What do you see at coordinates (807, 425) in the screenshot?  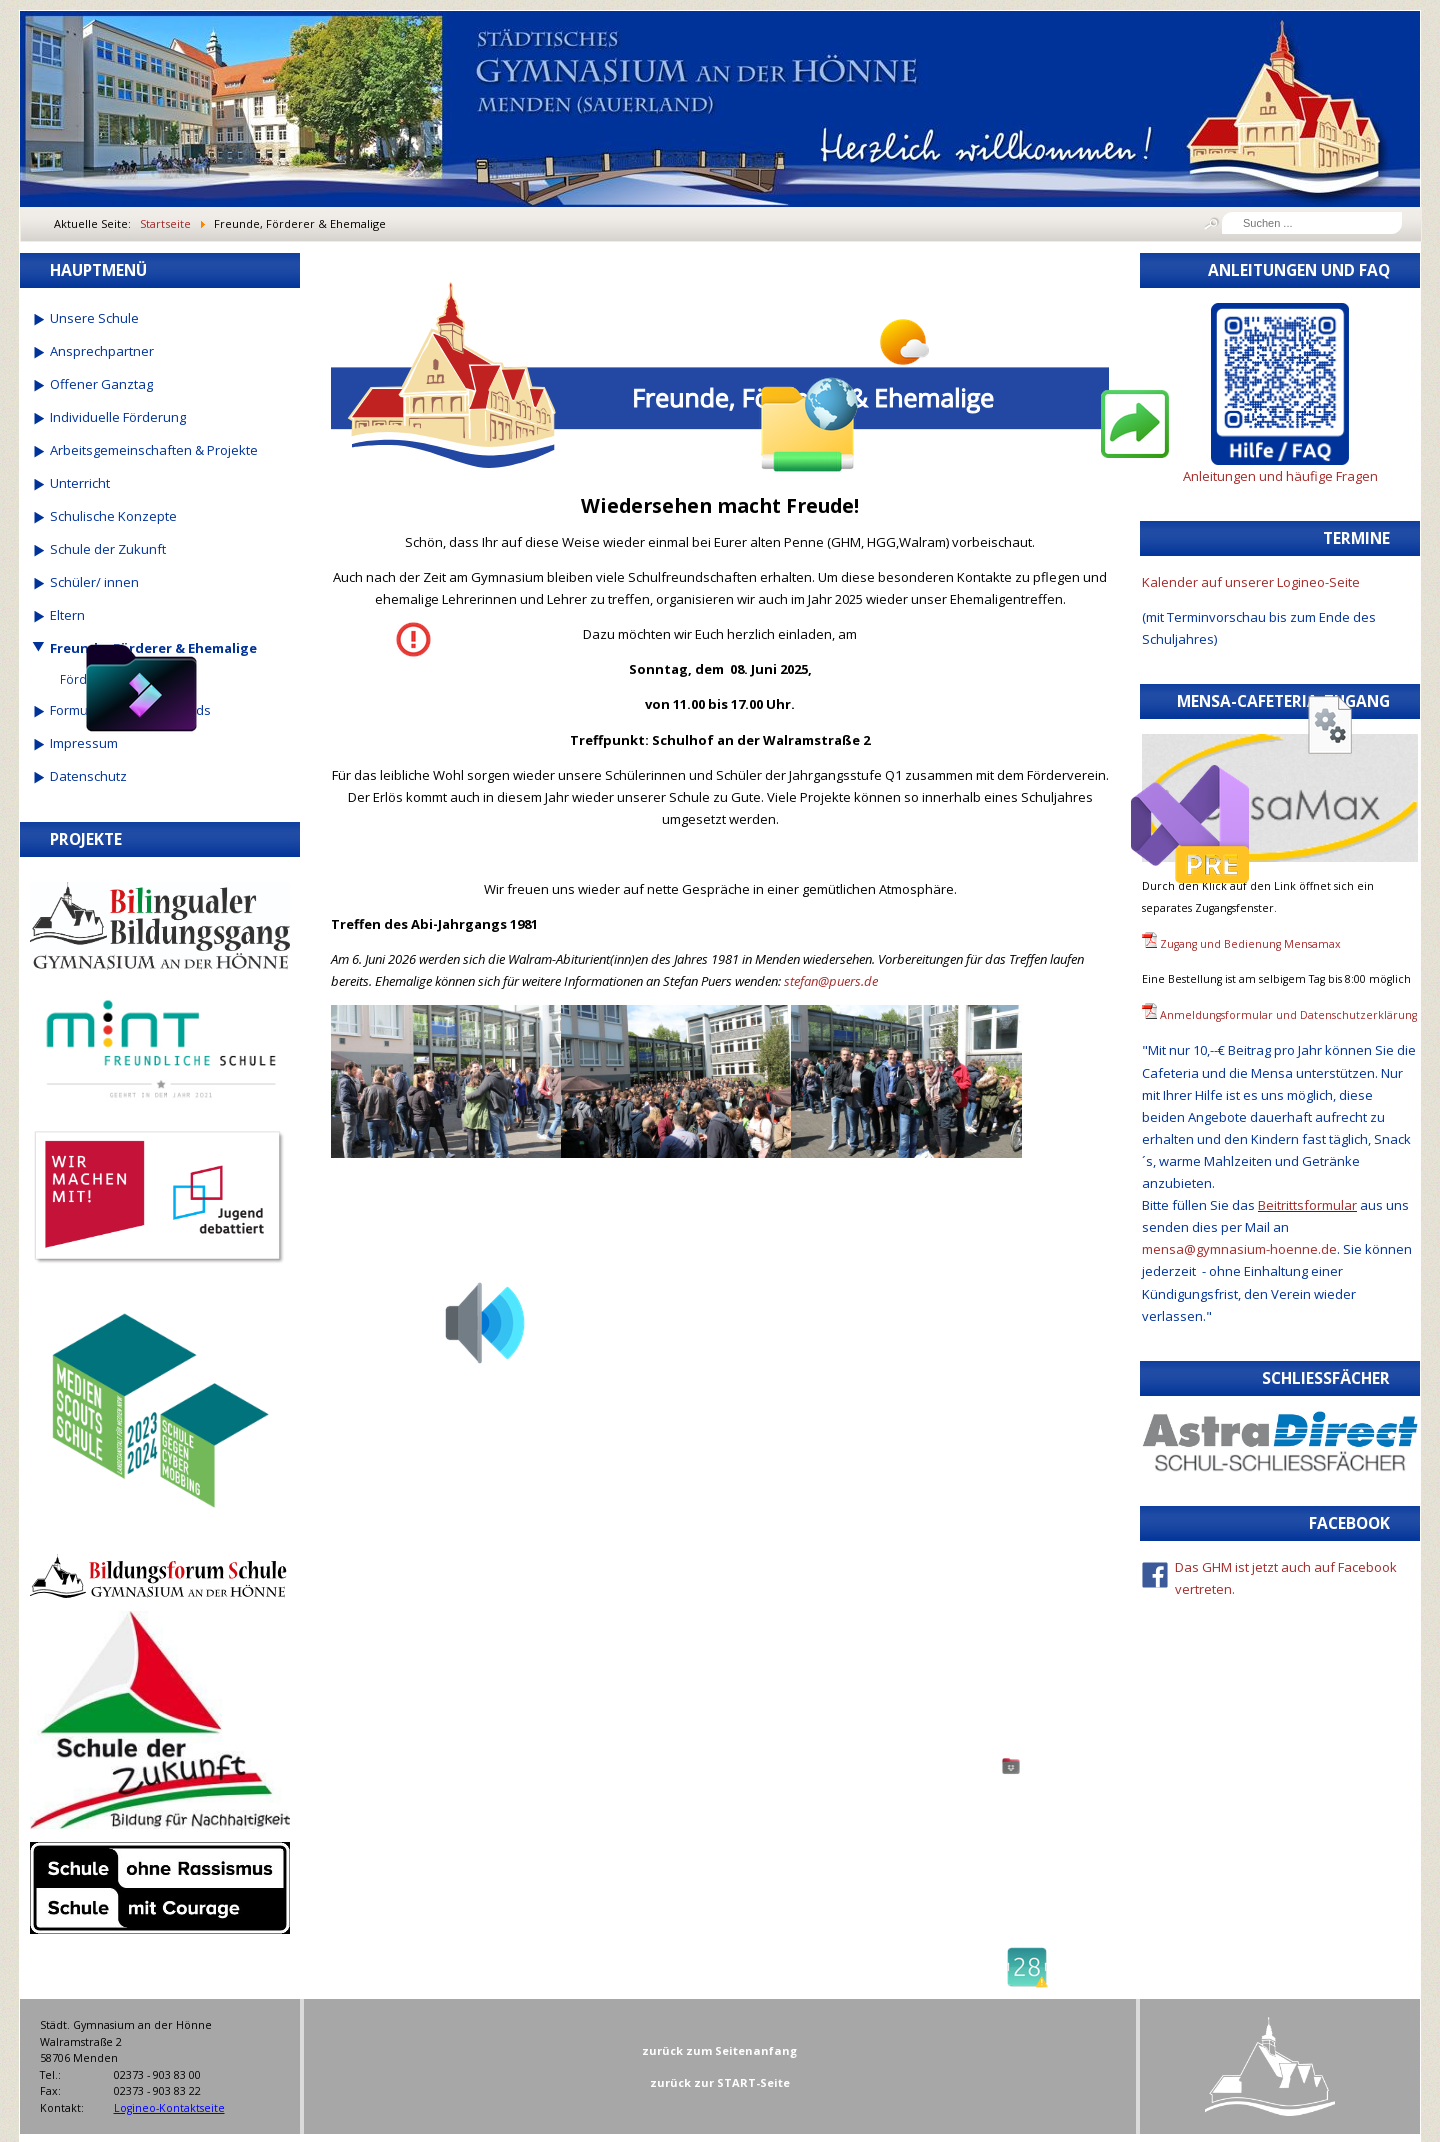 I see `access network or shared folder` at bounding box center [807, 425].